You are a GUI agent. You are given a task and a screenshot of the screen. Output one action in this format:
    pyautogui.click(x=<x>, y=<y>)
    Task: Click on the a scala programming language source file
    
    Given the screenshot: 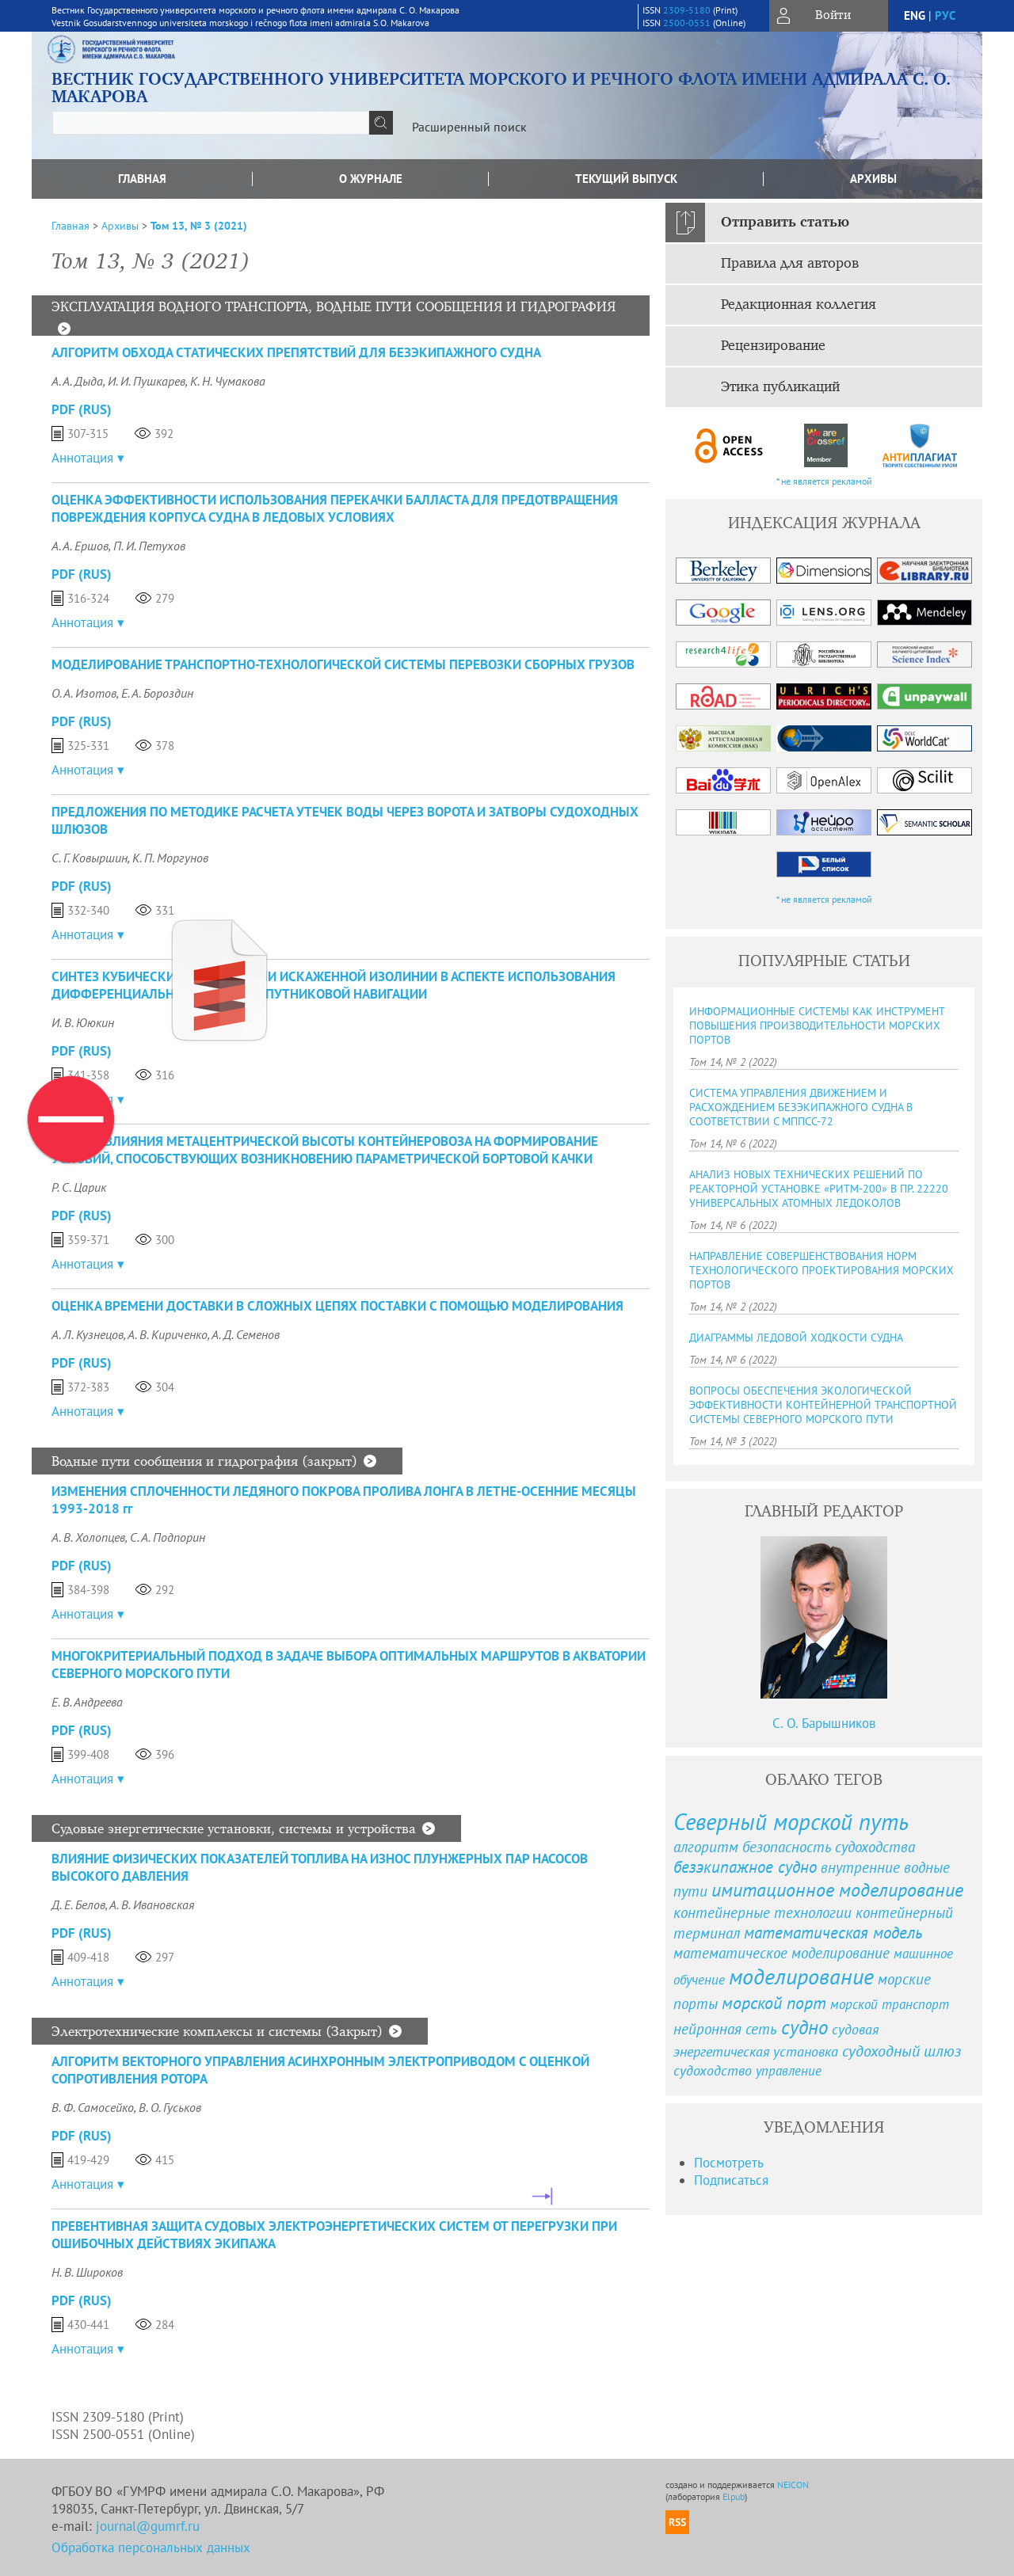 What is the action you would take?
    pyautogui.click(x=219, y=980)
    